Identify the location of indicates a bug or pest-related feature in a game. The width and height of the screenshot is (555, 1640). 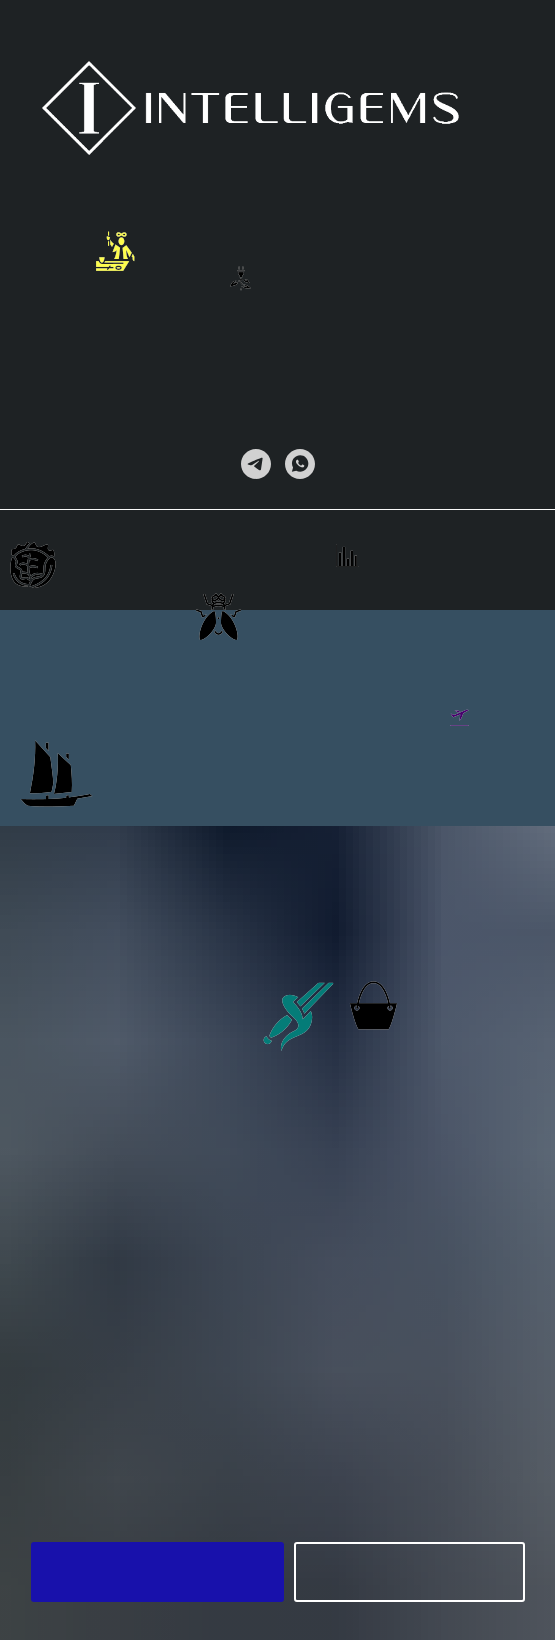
(218, 616).